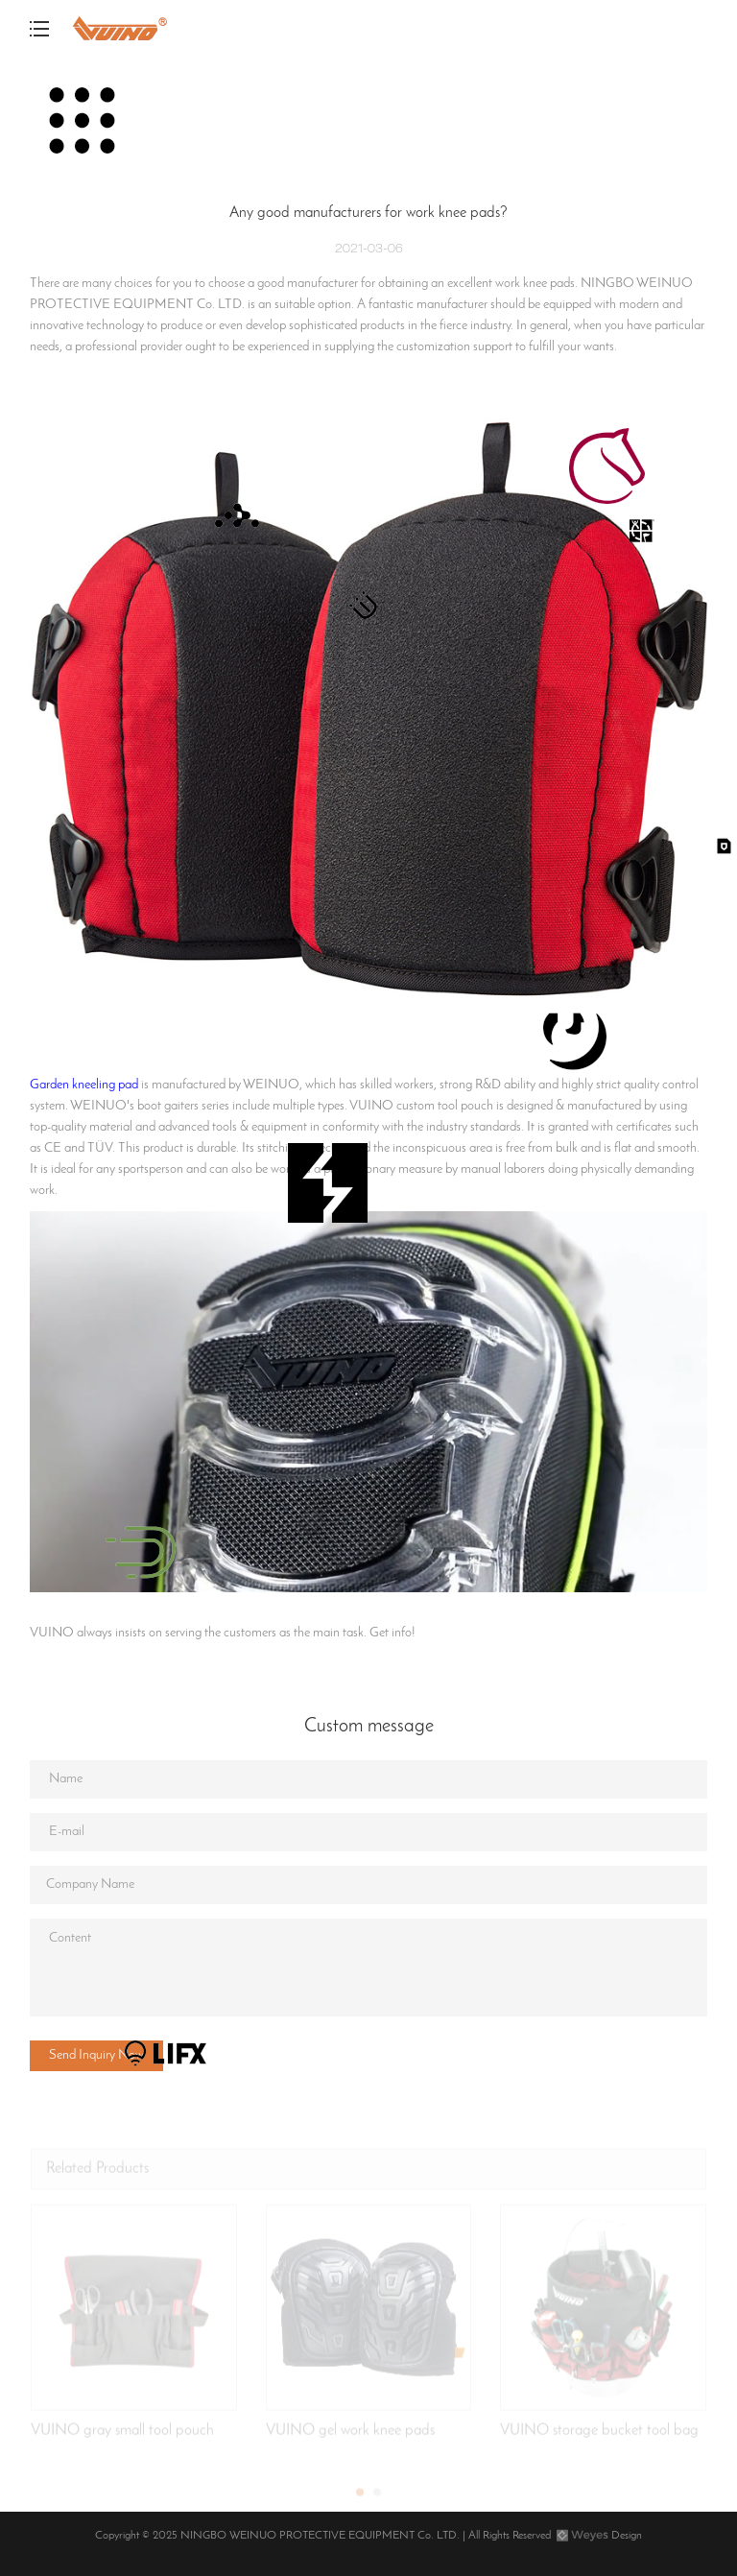 The height and width of the screenshot is (2576, 737). What do you see at coordinates (363, 605) in the screenshot?
I see `i3 window manager logo` at bounding box center [363, 605].